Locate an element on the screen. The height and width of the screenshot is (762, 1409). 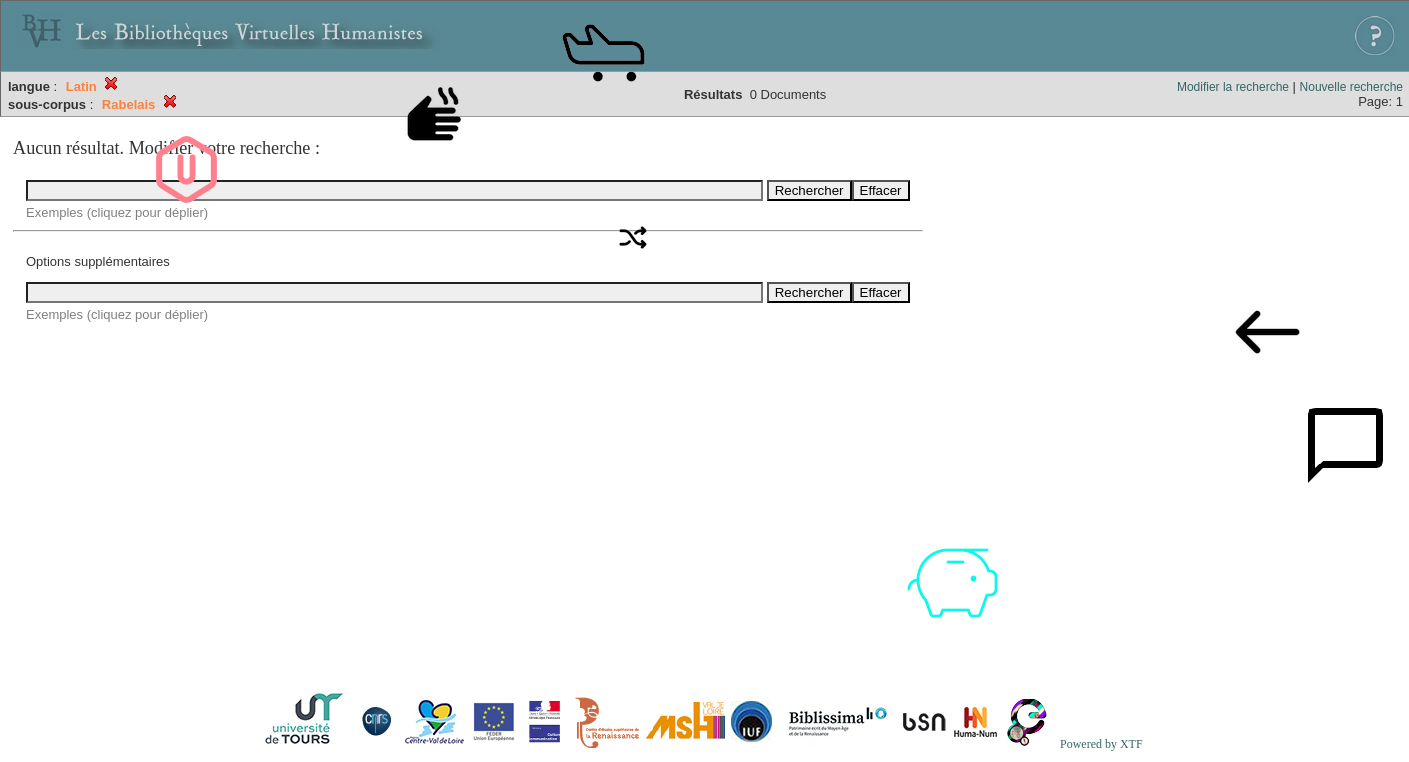
indicates flight is taxiing on runway is located at coordinates (603, 51).